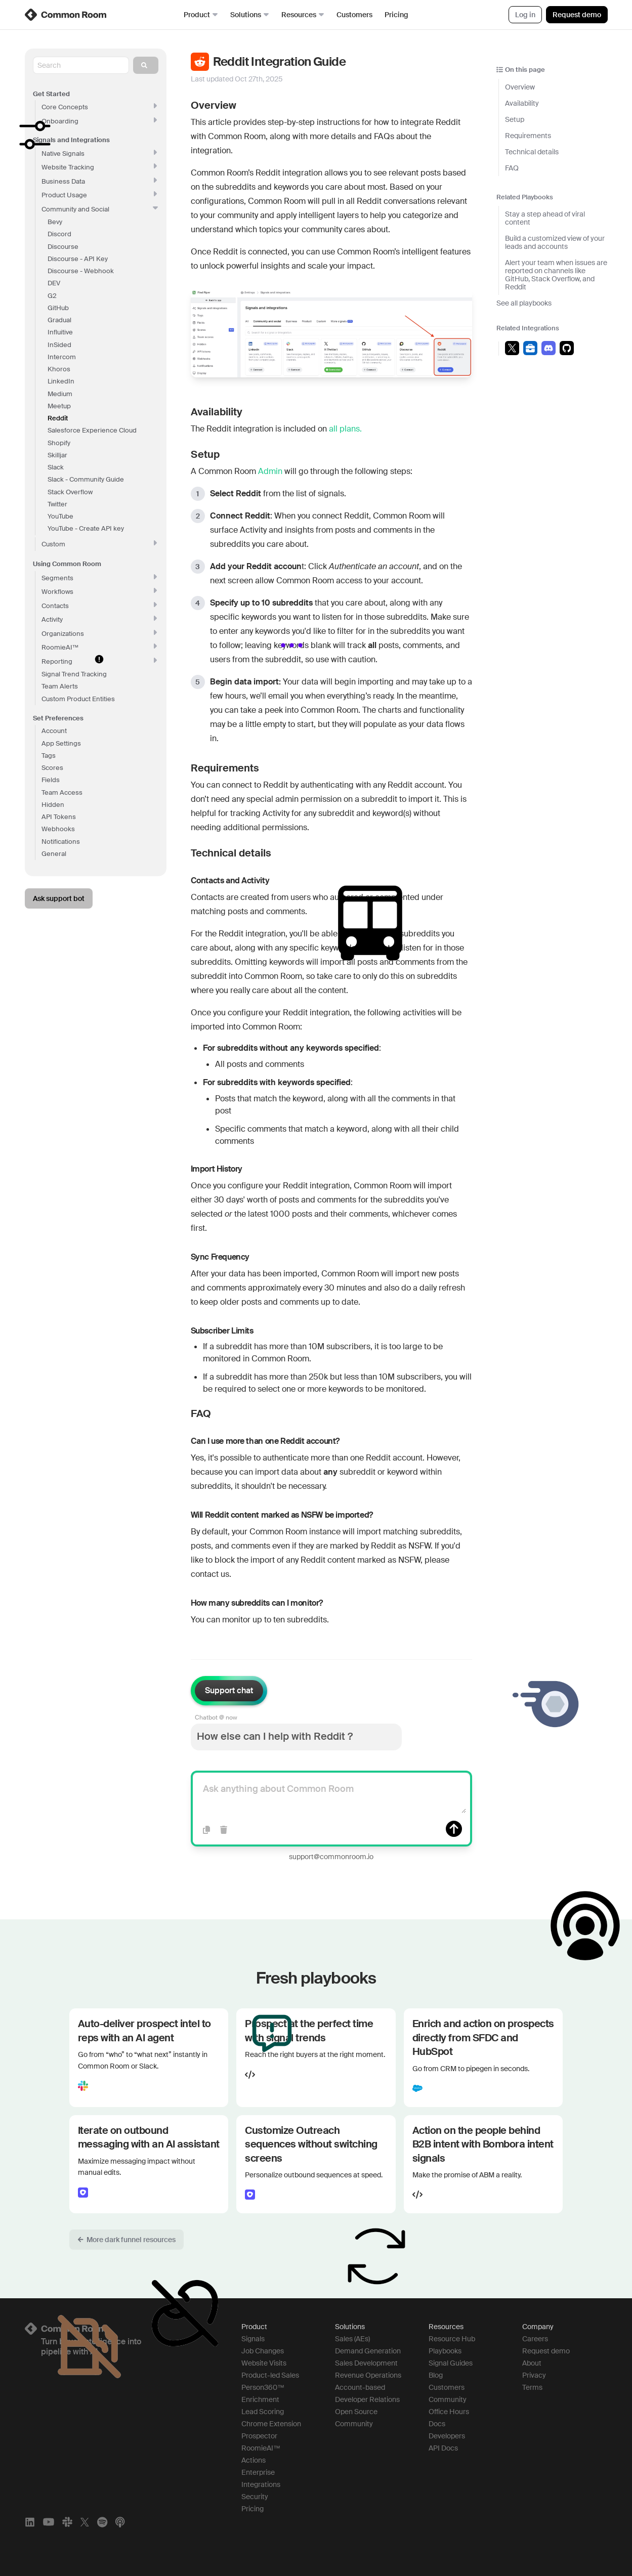 This screenshot has width=632, height=2576. What do you see at coordinates (35, 135) in the screenshot?
I see `open settings or preferences` at bounding box center [35, 135].